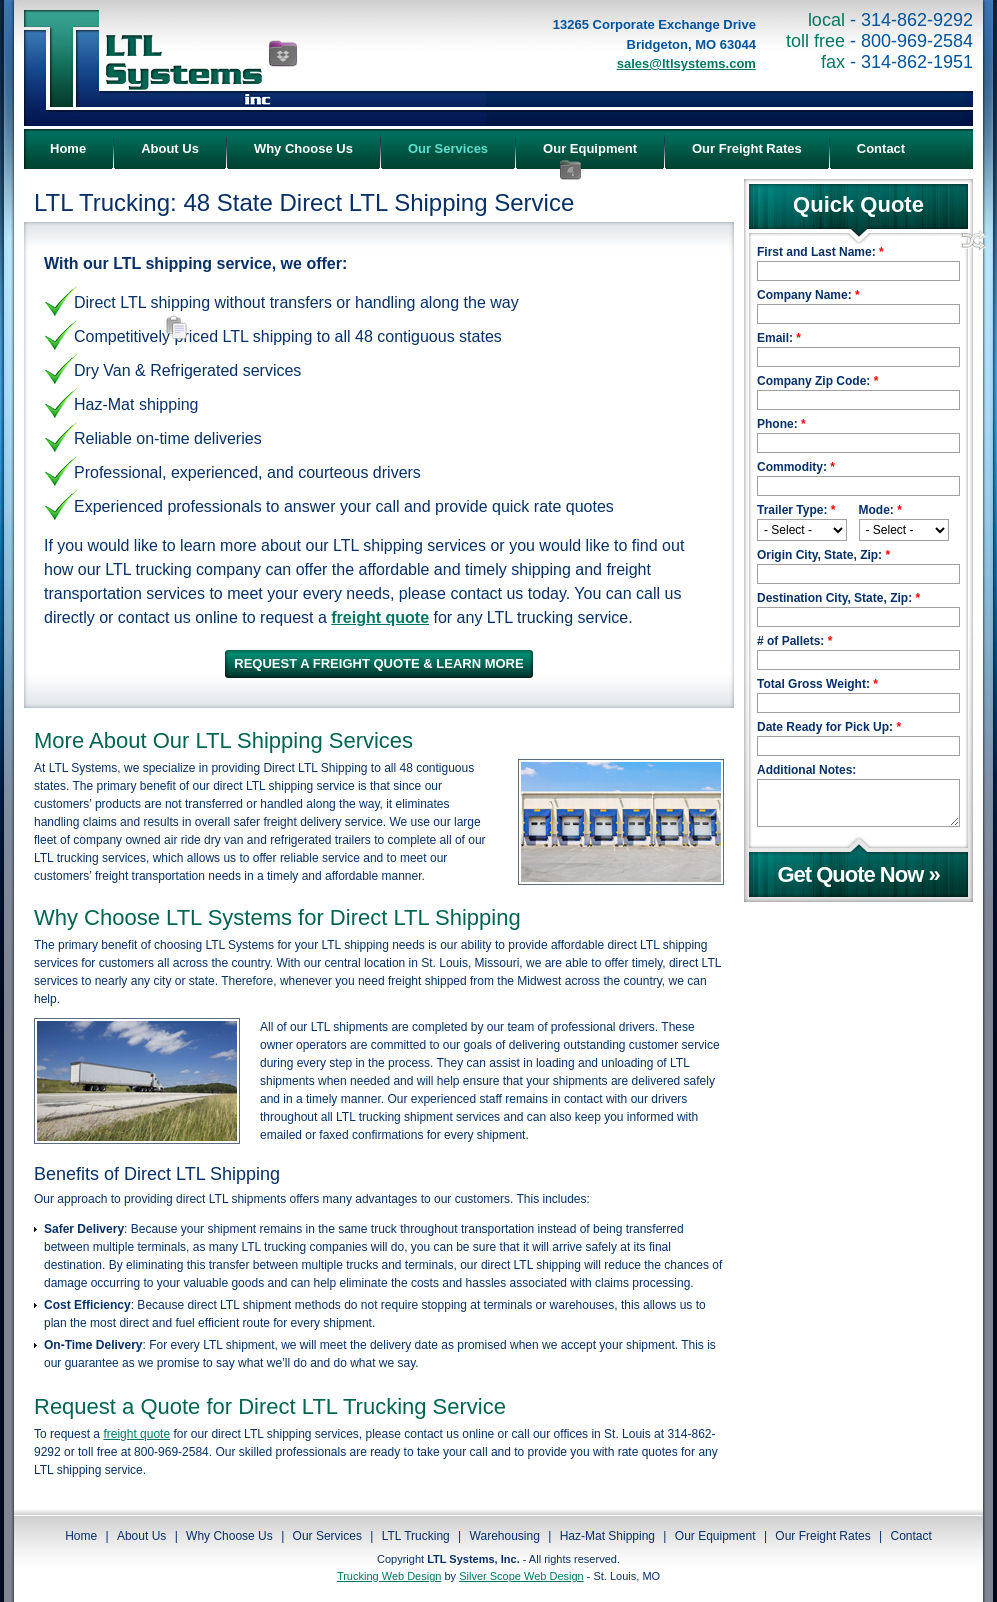  Describe the element at coordinates (570, 169) in the screenshot. I see `open insync cloud sync folder` at that location.